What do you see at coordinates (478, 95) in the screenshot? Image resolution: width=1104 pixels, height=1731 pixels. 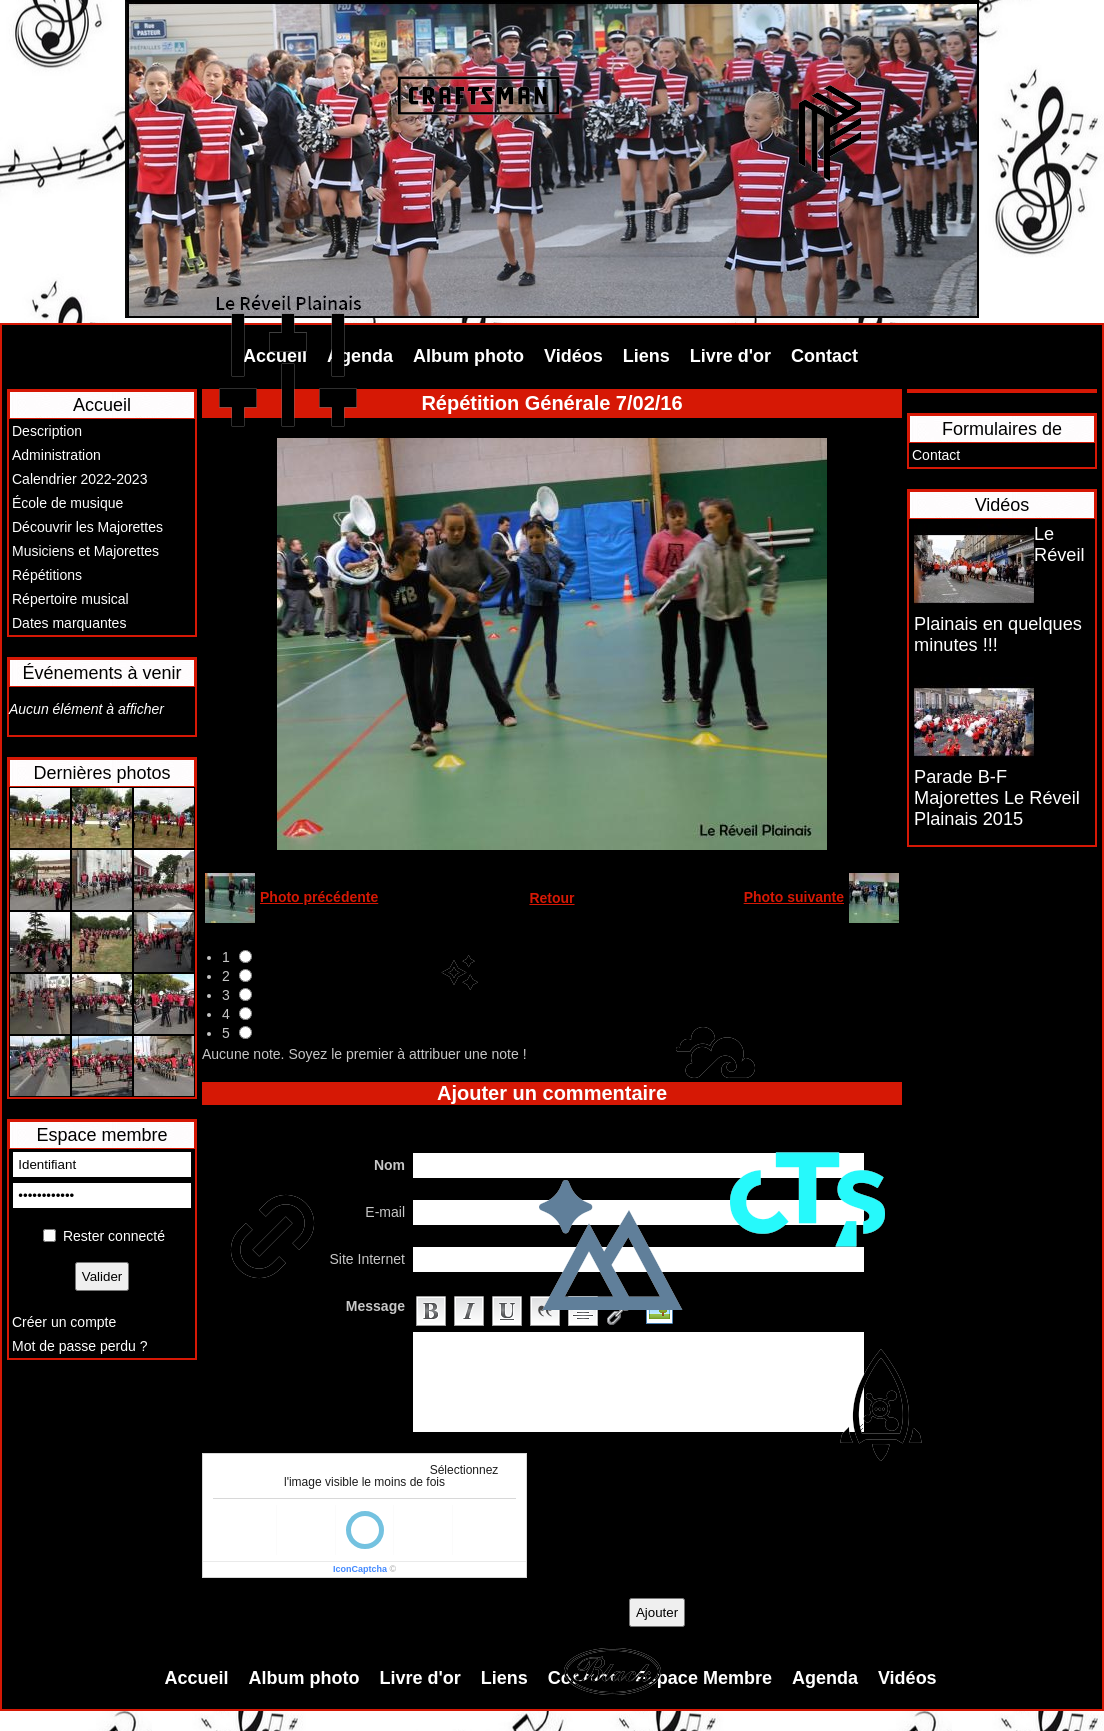 I see `craftsman brand logo` at bounding box center [478, 95].